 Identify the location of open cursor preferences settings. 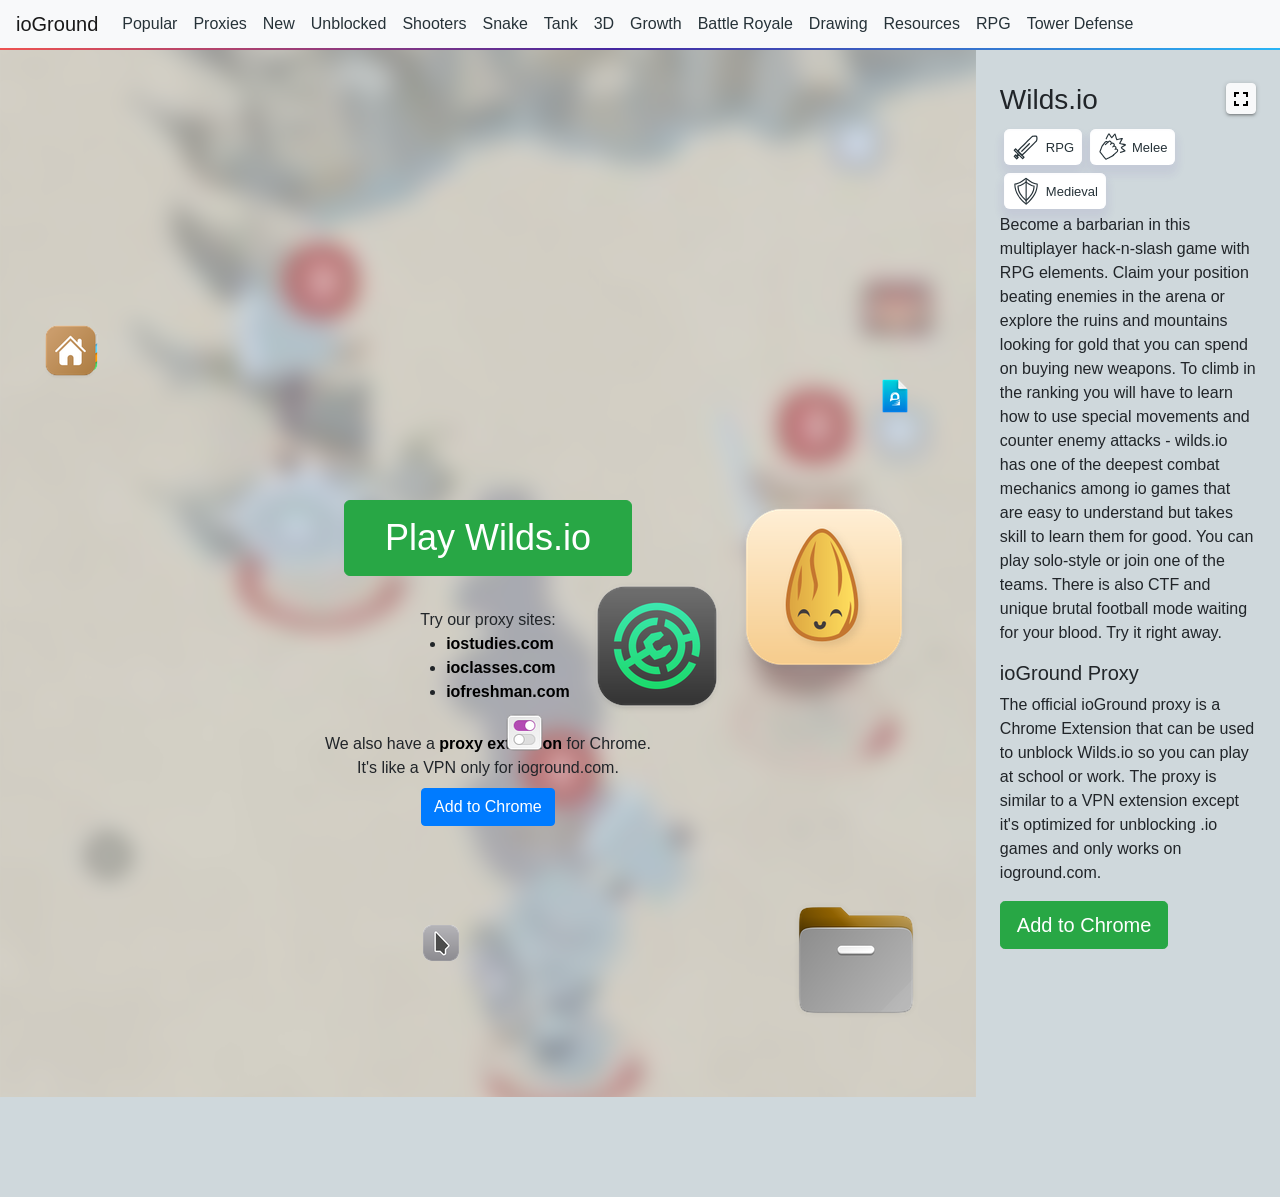
(441, 943).